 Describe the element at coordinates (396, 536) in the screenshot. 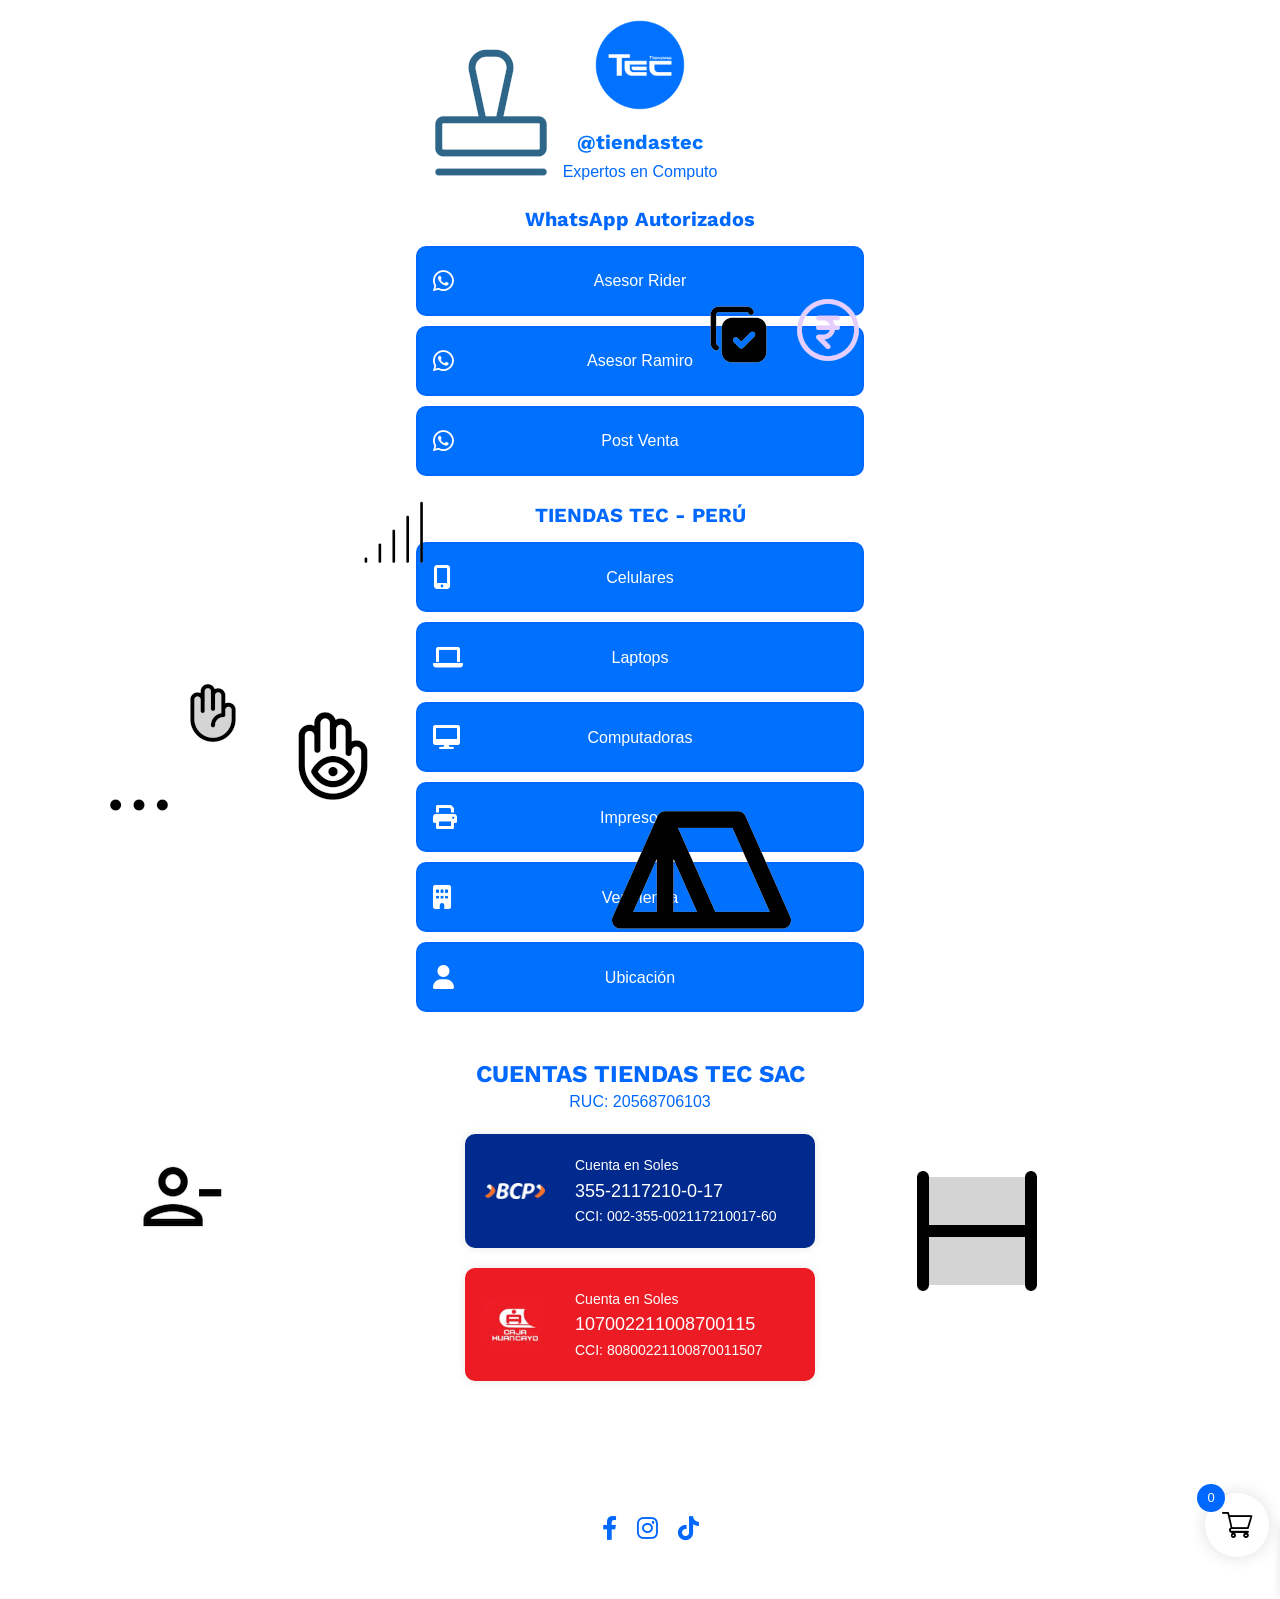

I see `indicates full cellular signal strength` at that location.